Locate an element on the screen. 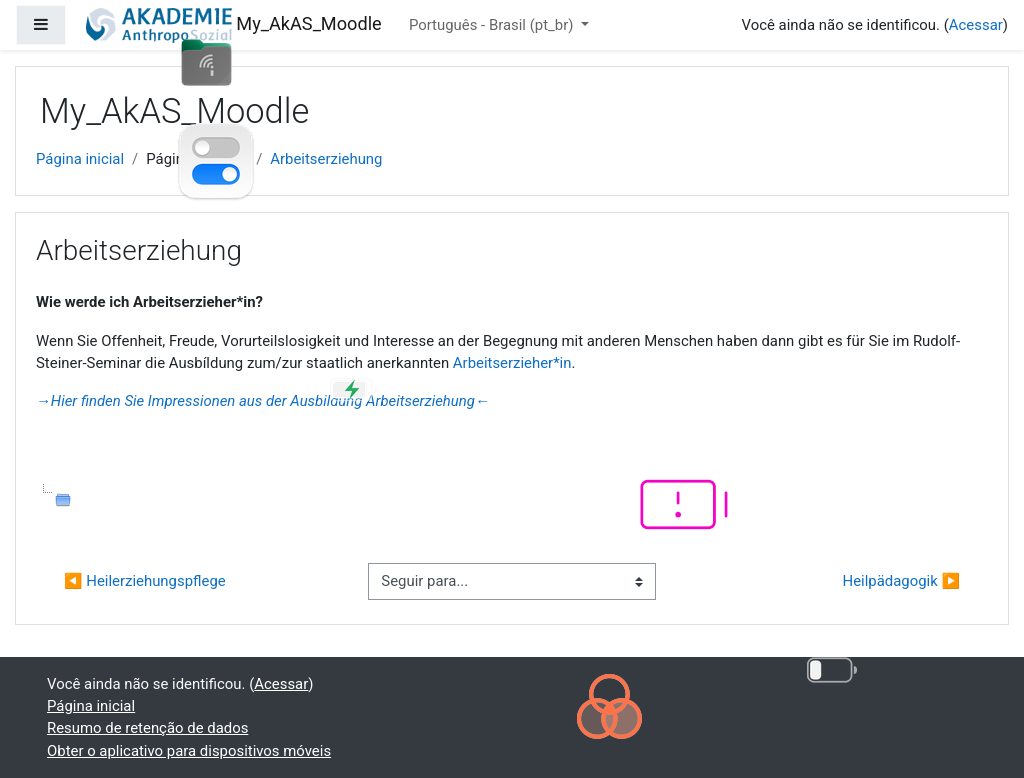 The height and width of the screenshot is (778, 1024). access color and display preferences is located at coordinates (609, 706).